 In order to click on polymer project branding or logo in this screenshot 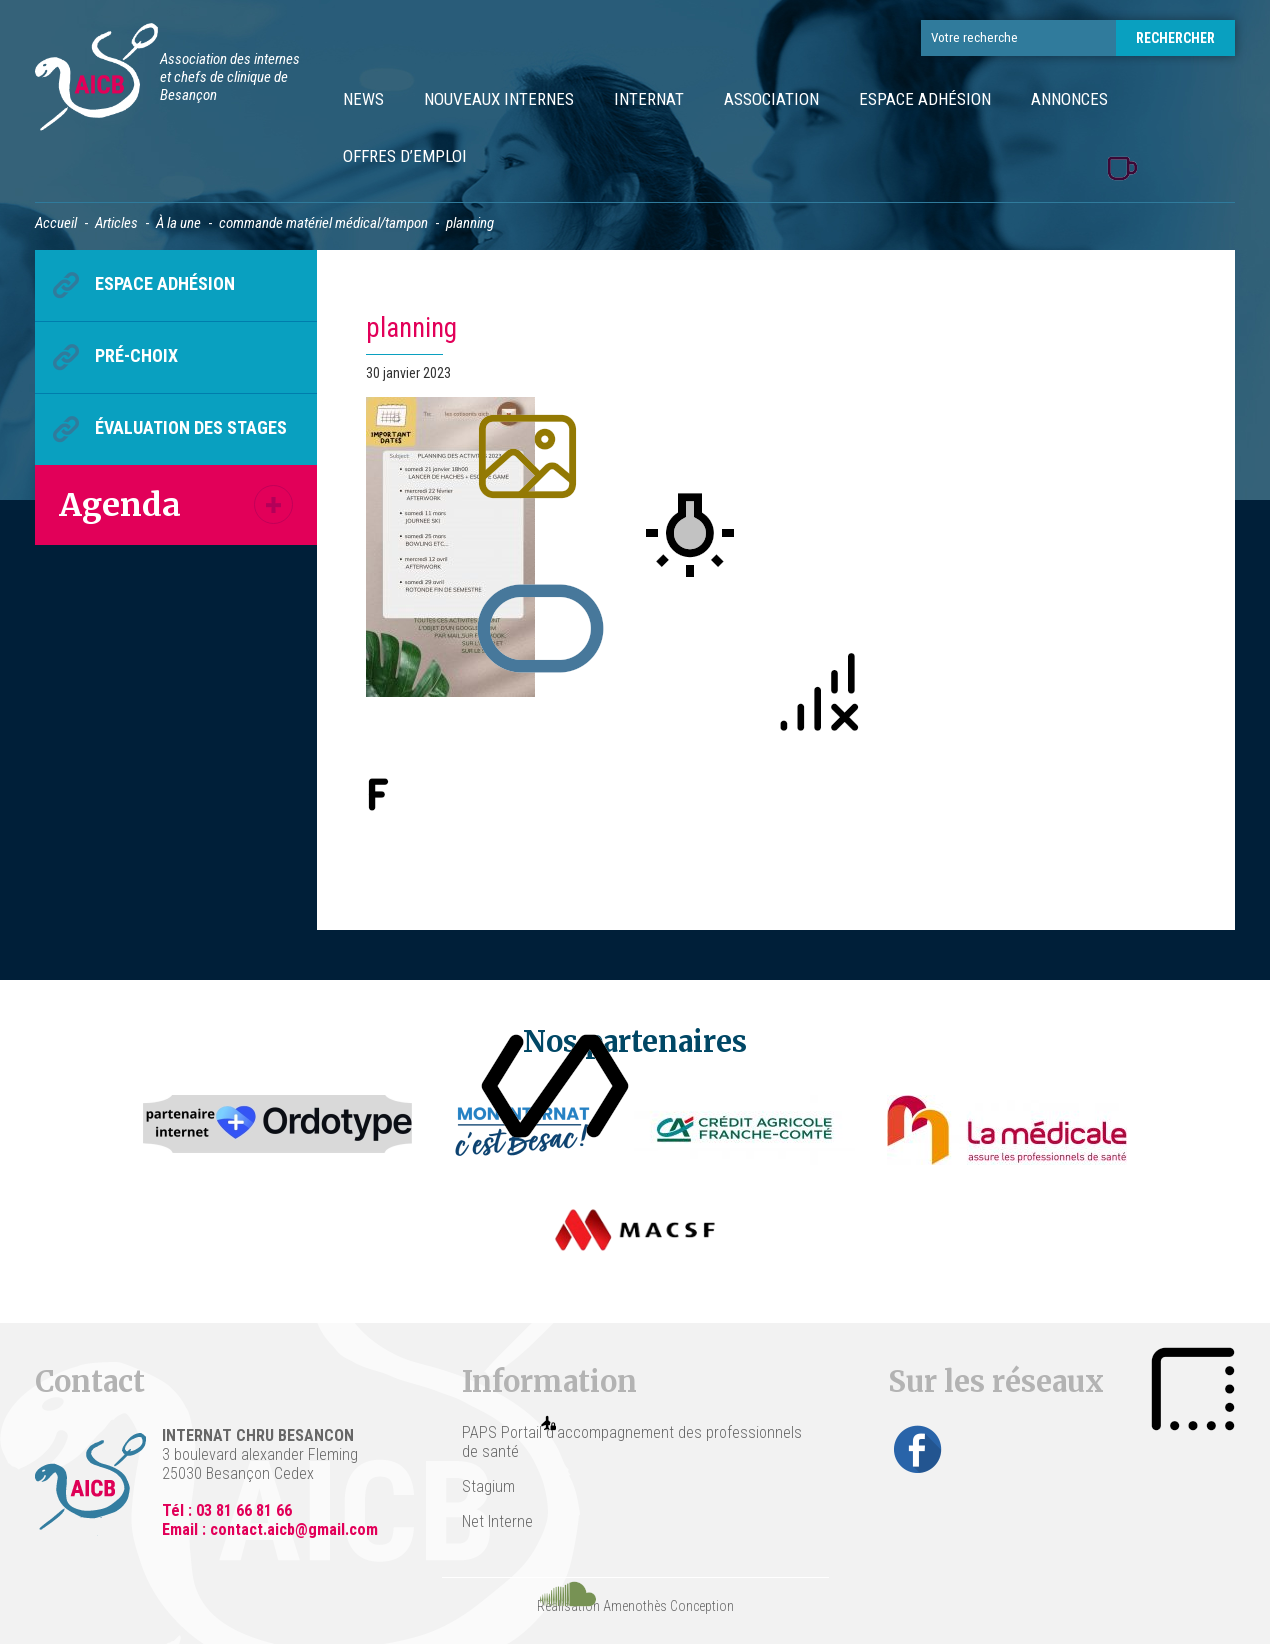, I will do `click(555, 1086)`.